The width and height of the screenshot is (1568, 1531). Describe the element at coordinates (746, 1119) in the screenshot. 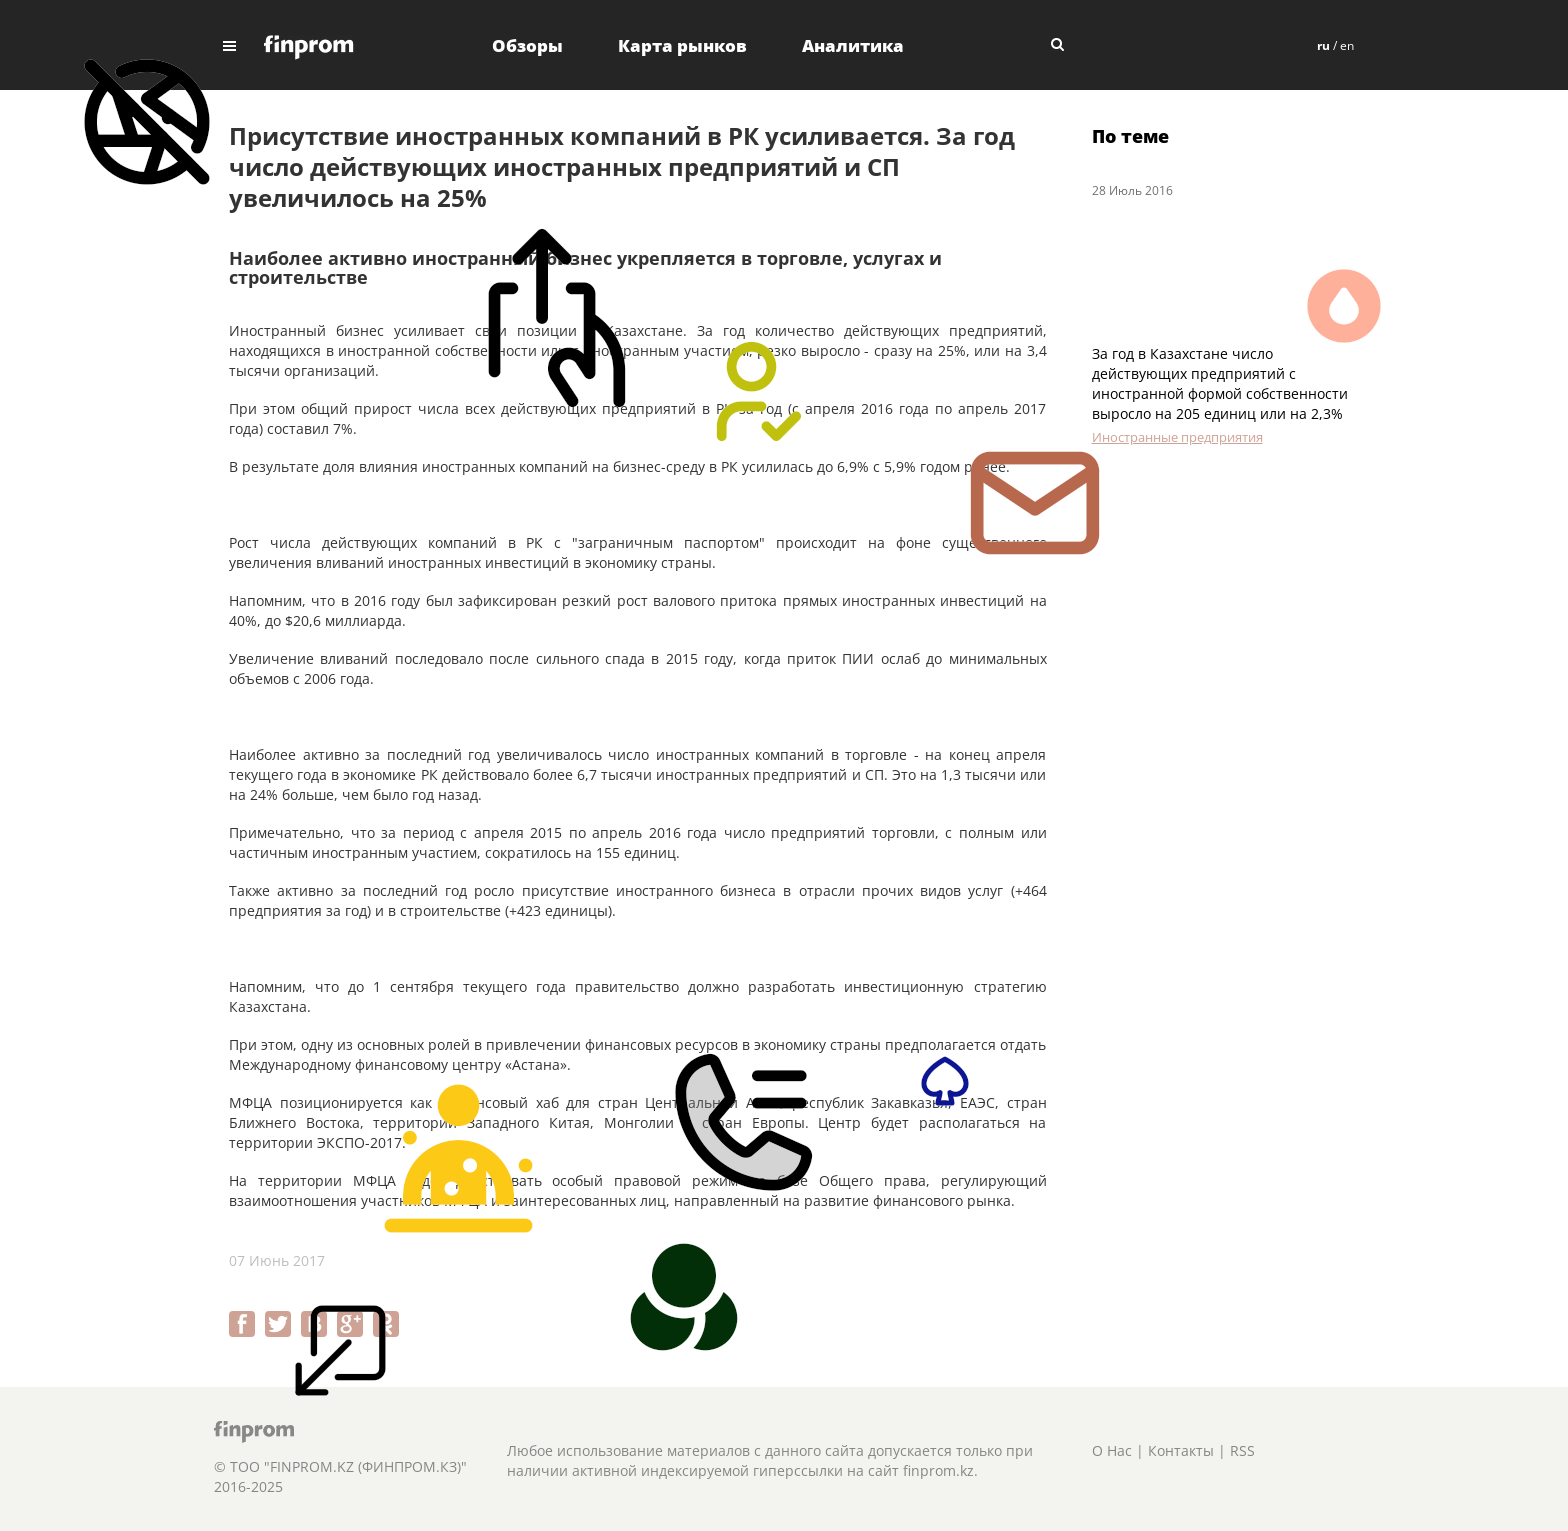

I see `view contact list` at that location.